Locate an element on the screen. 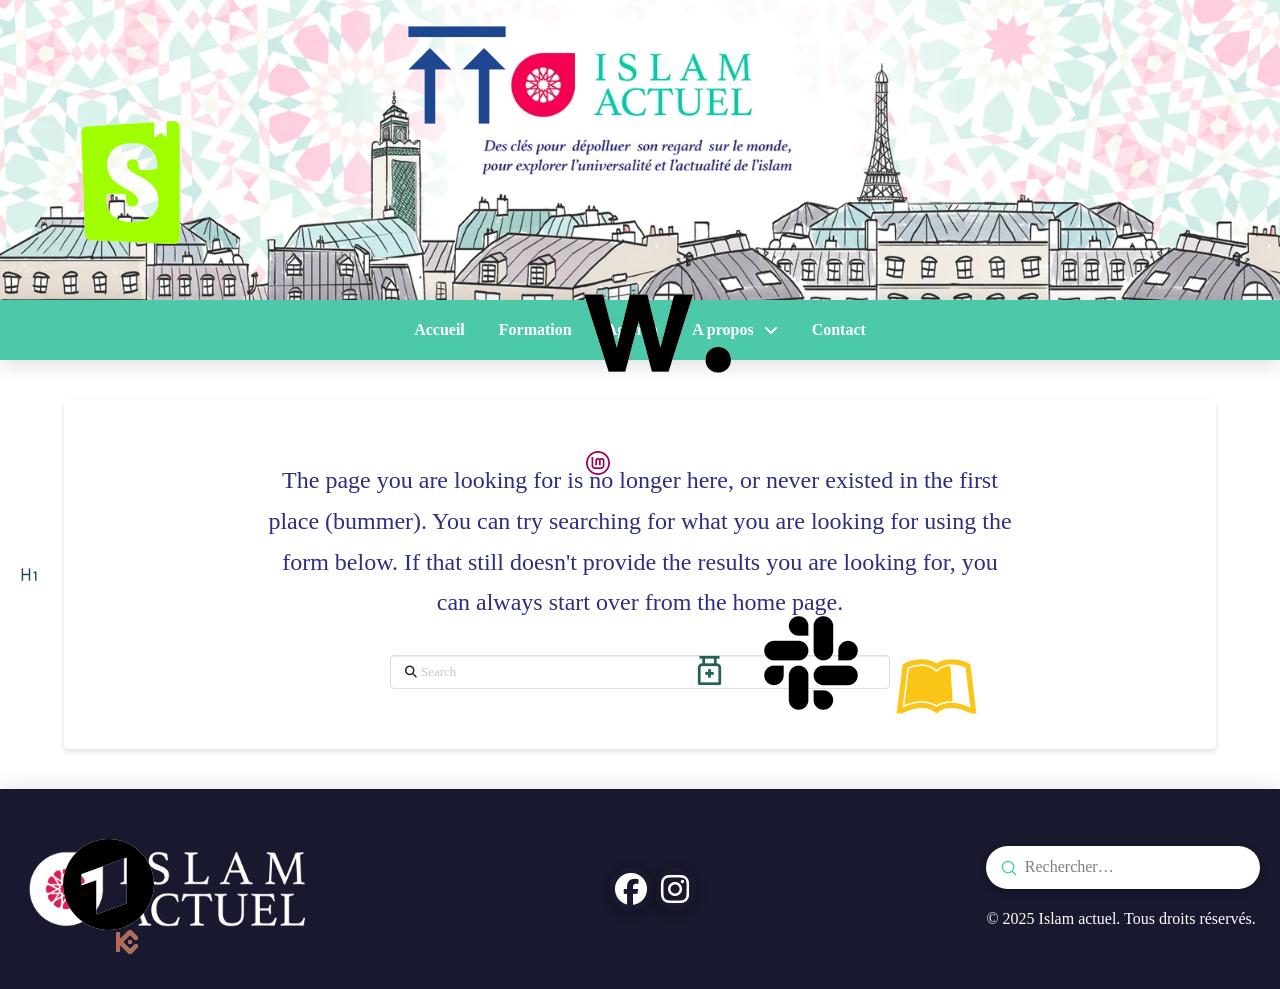  align selected content to the top edge is located at coordinates (457, 75).